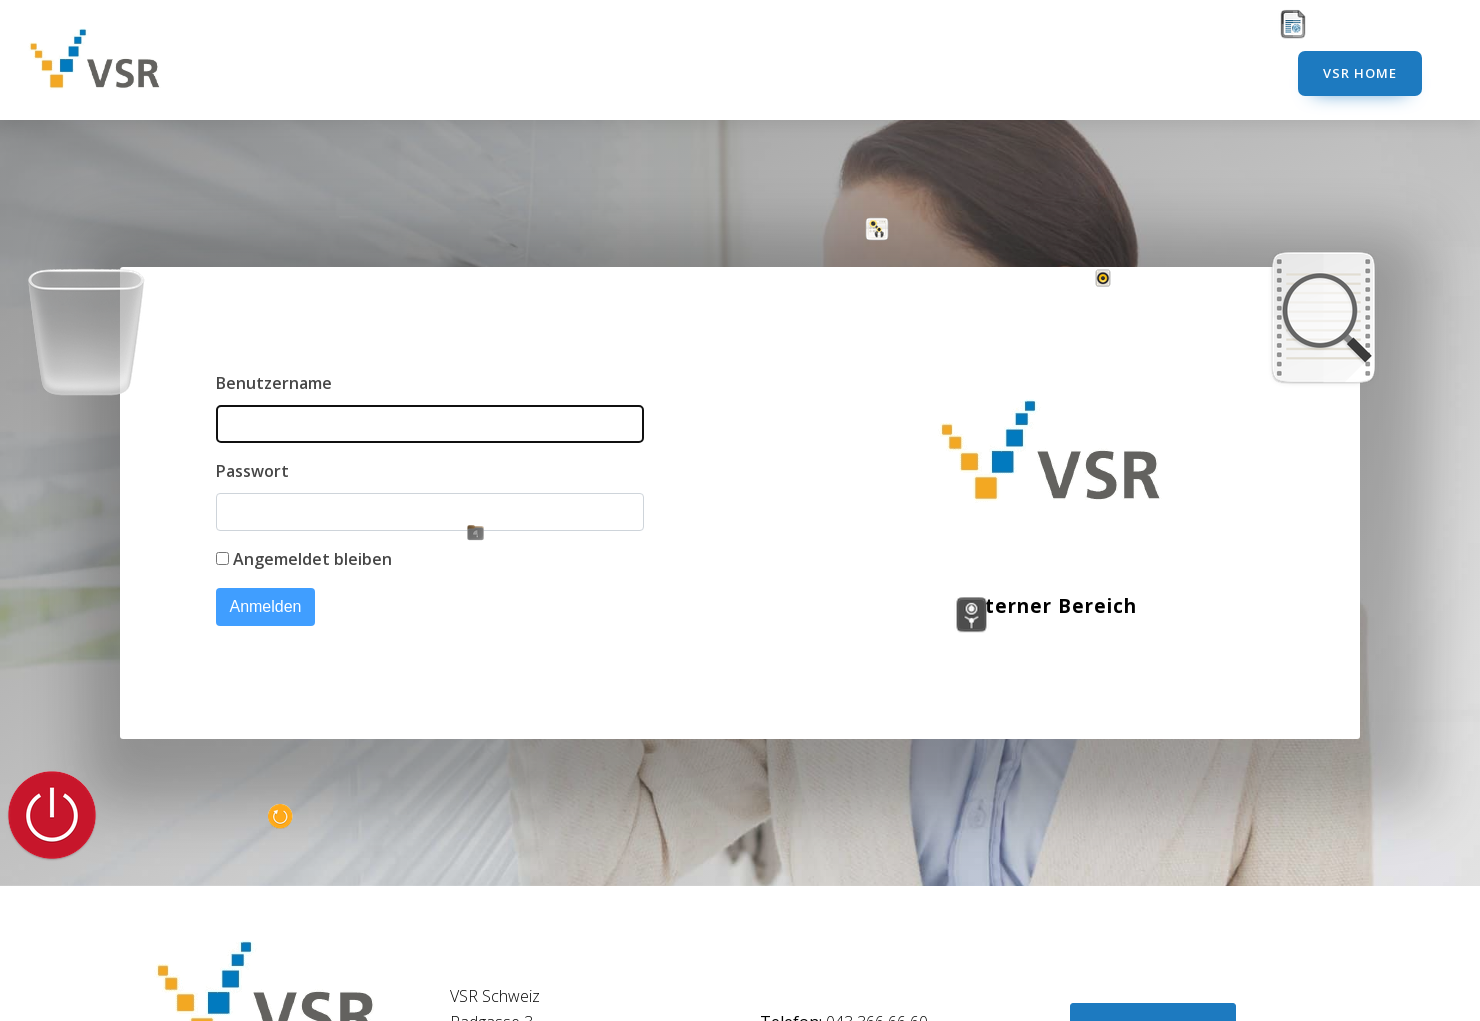 This screenshot has width=1480, height=1021. Describe the element at coordinates (86, 330) in the screenshot. I see `empty trash bin with no items to delete` at that location.